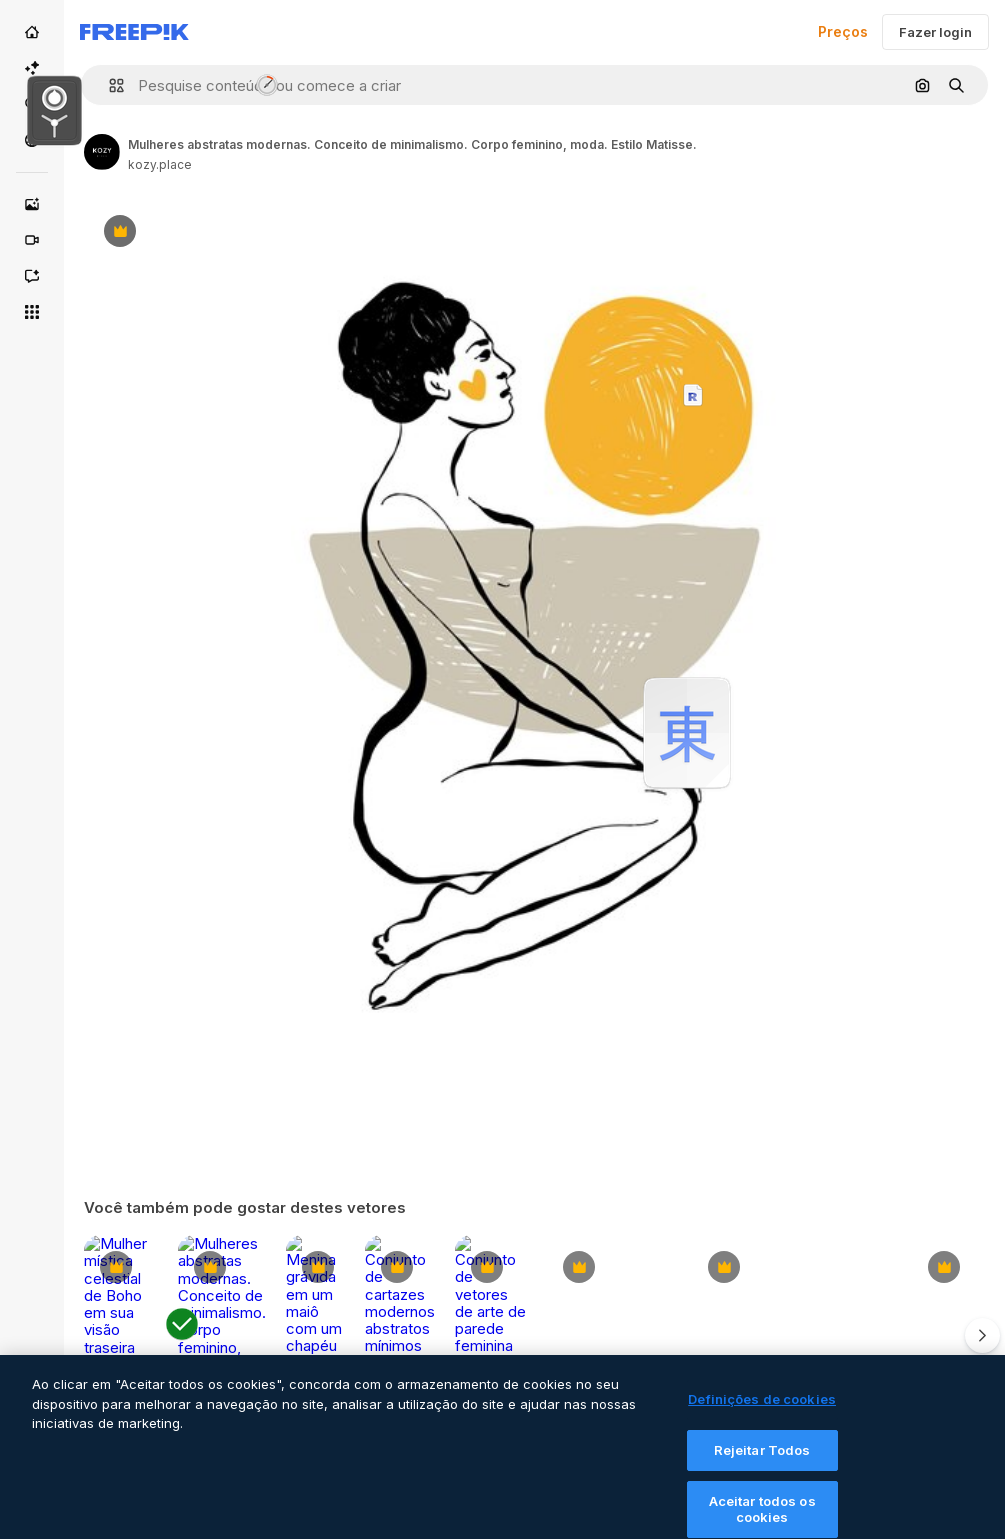  What do you see at coordinates (54, 110) in the screenshot?
I see `open Déjà Dup backup application` at bounding box center [54, 110].